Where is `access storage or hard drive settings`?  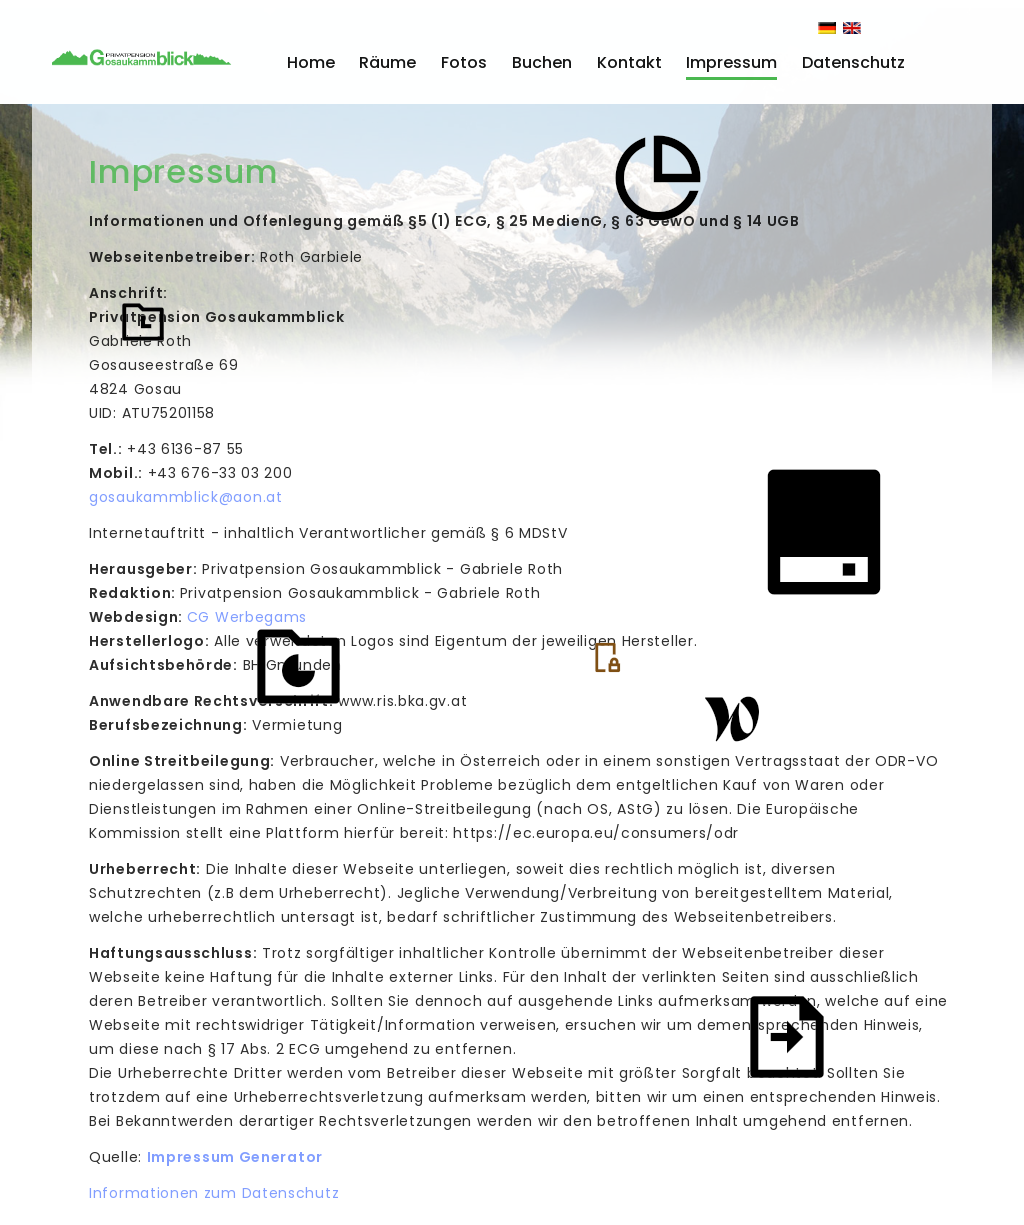
access storage or hard drive settings is located at coordinates (824, 532).